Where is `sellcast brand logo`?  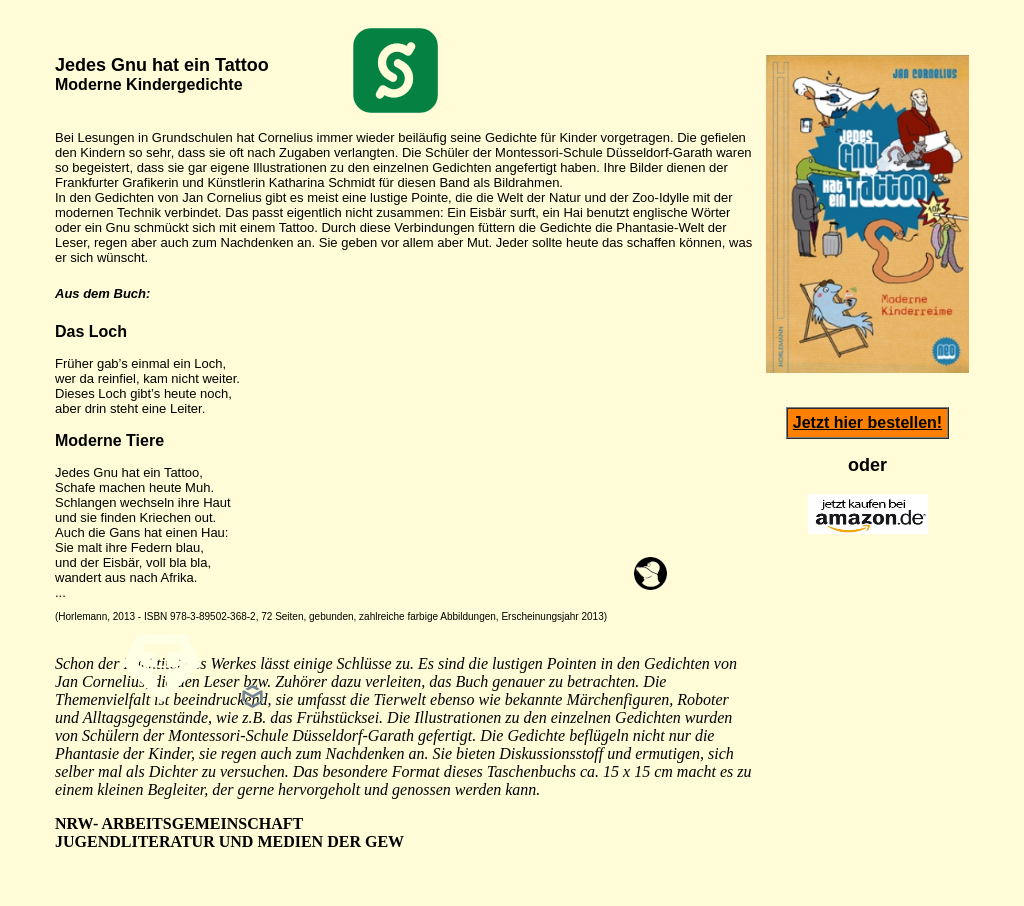
sellcast brand logo is located at coordinates (395, 70).